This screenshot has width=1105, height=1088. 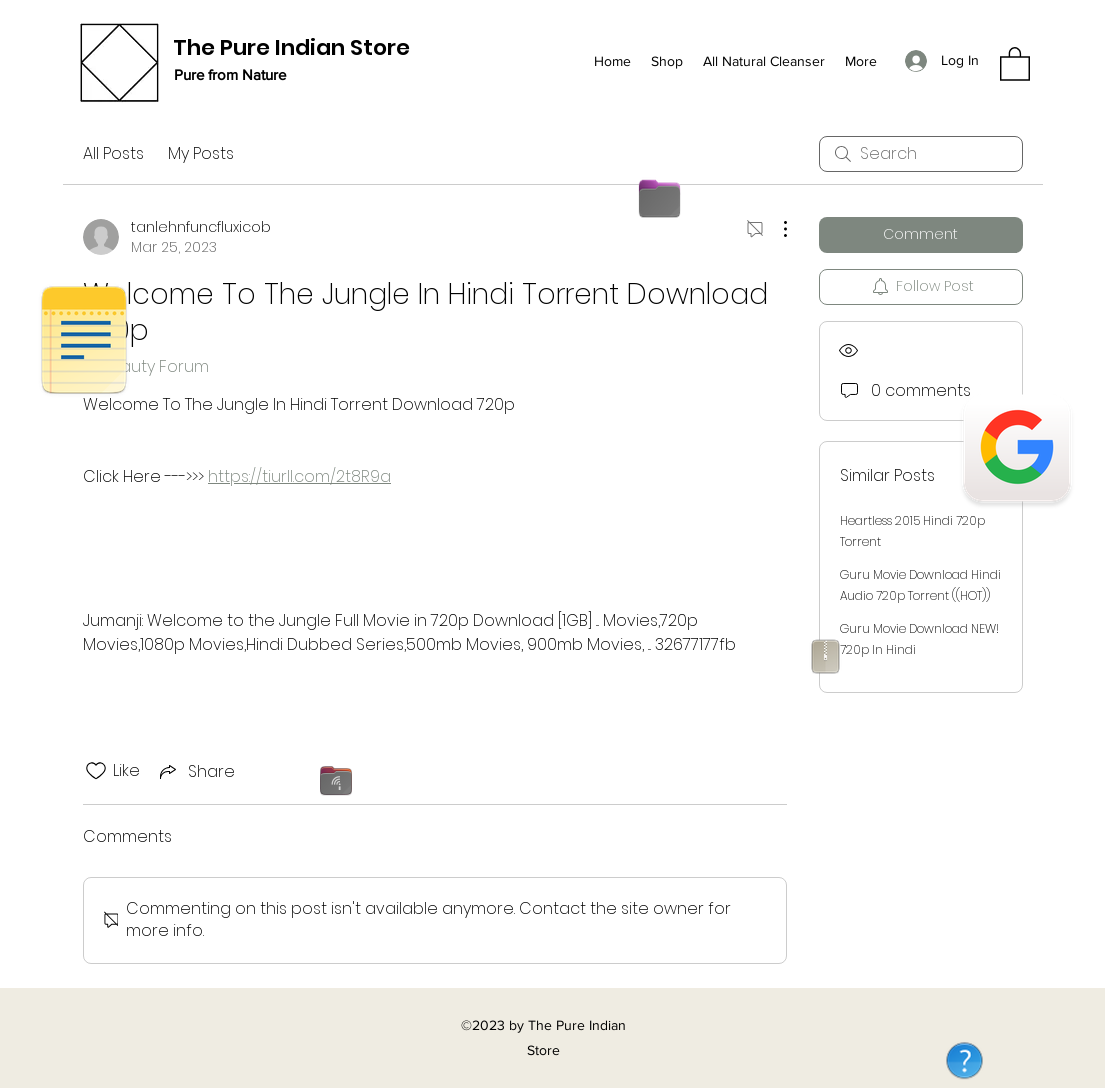 What do you see at coordinates (964, 1060) in the screenshot?
I see `open help documentation` at bounding box center [964, 1060].